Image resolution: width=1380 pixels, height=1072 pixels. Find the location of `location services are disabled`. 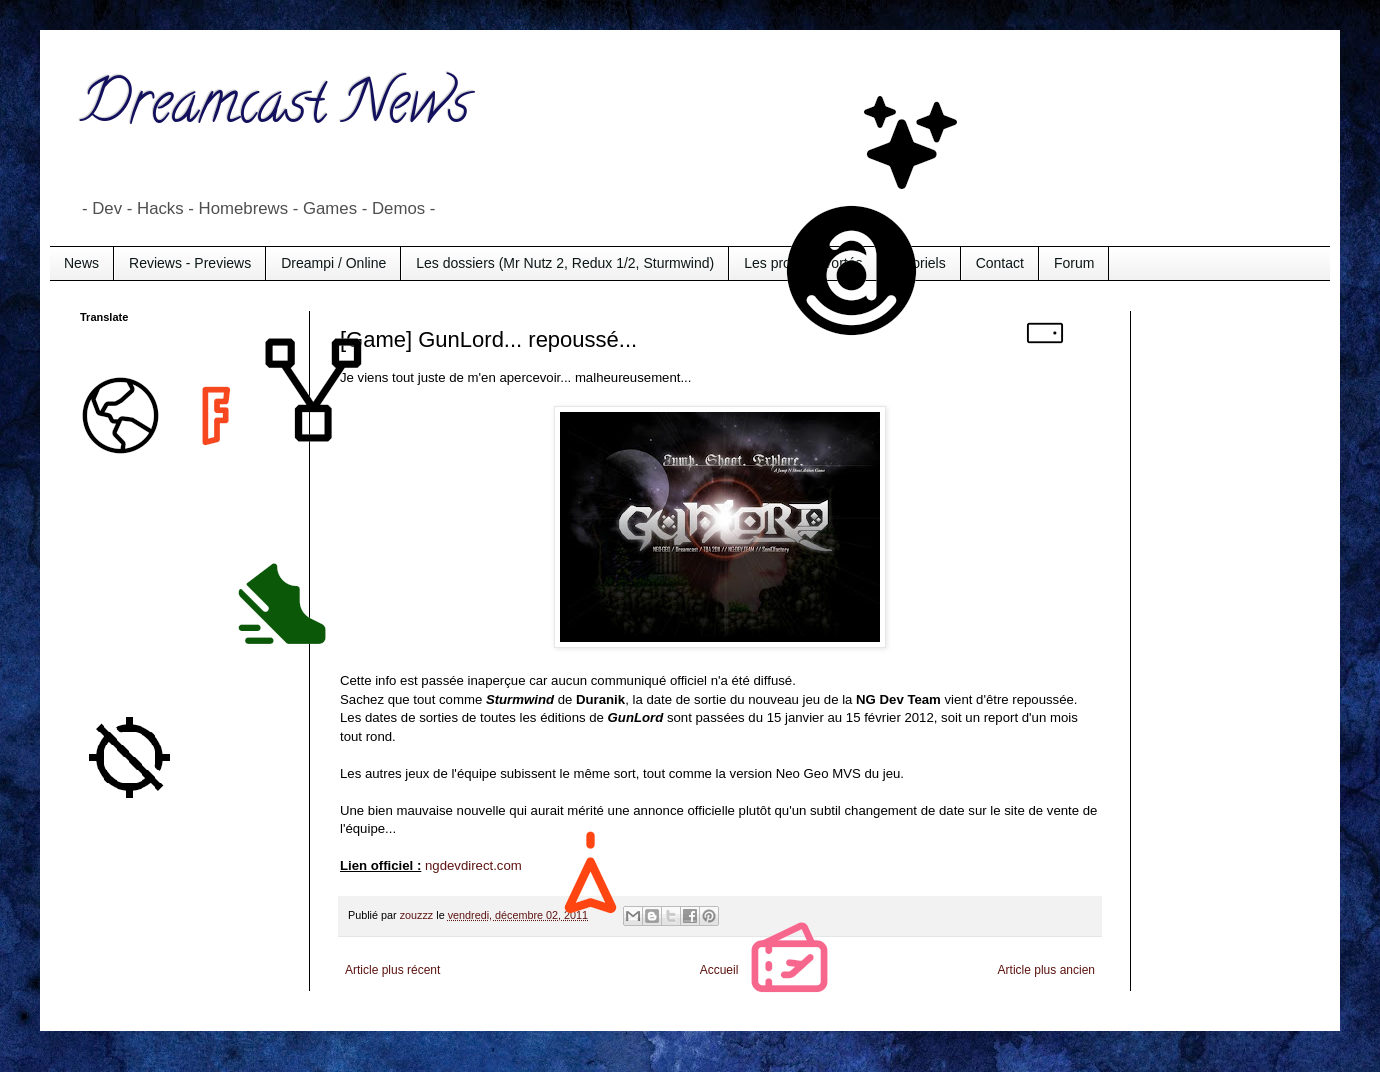

location services are disabled is located at coordinates (129, 757).